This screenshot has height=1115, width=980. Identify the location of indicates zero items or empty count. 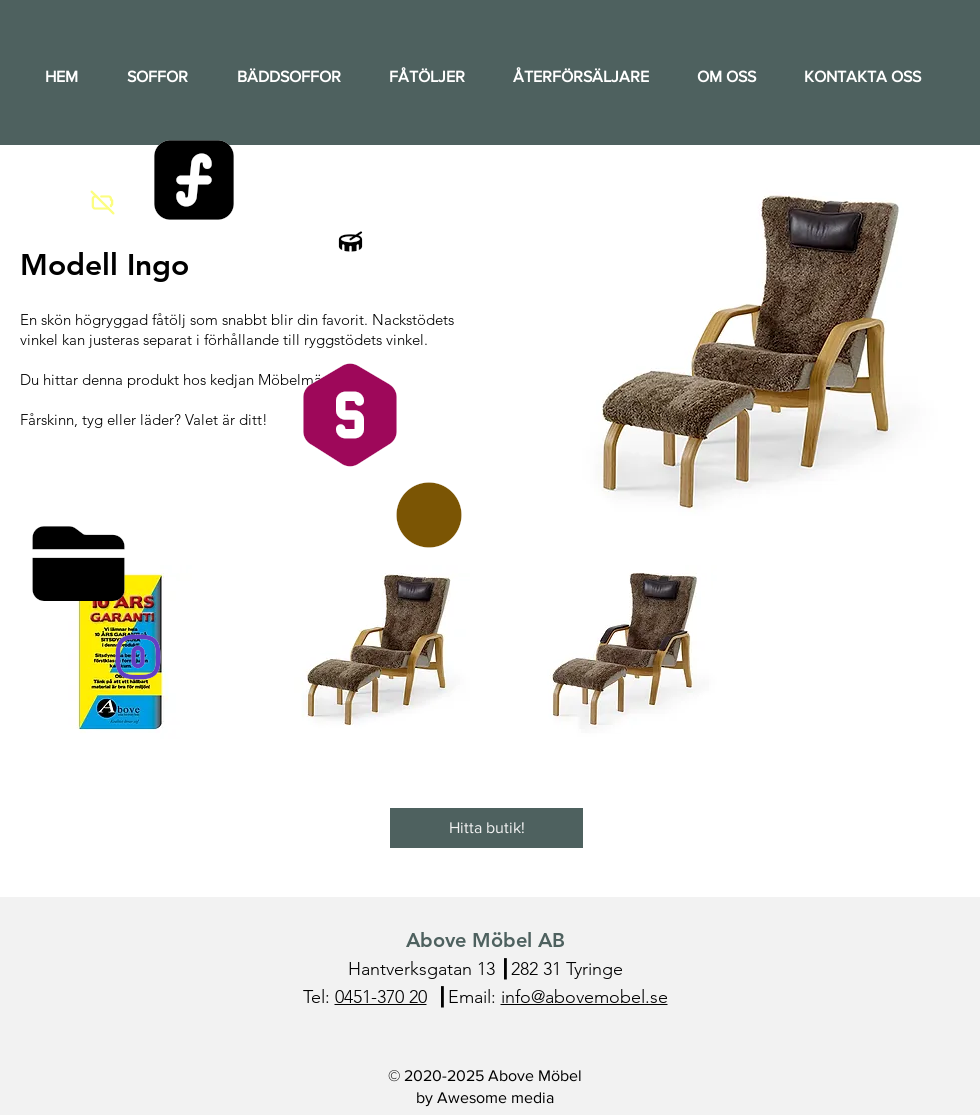
(138, 657).